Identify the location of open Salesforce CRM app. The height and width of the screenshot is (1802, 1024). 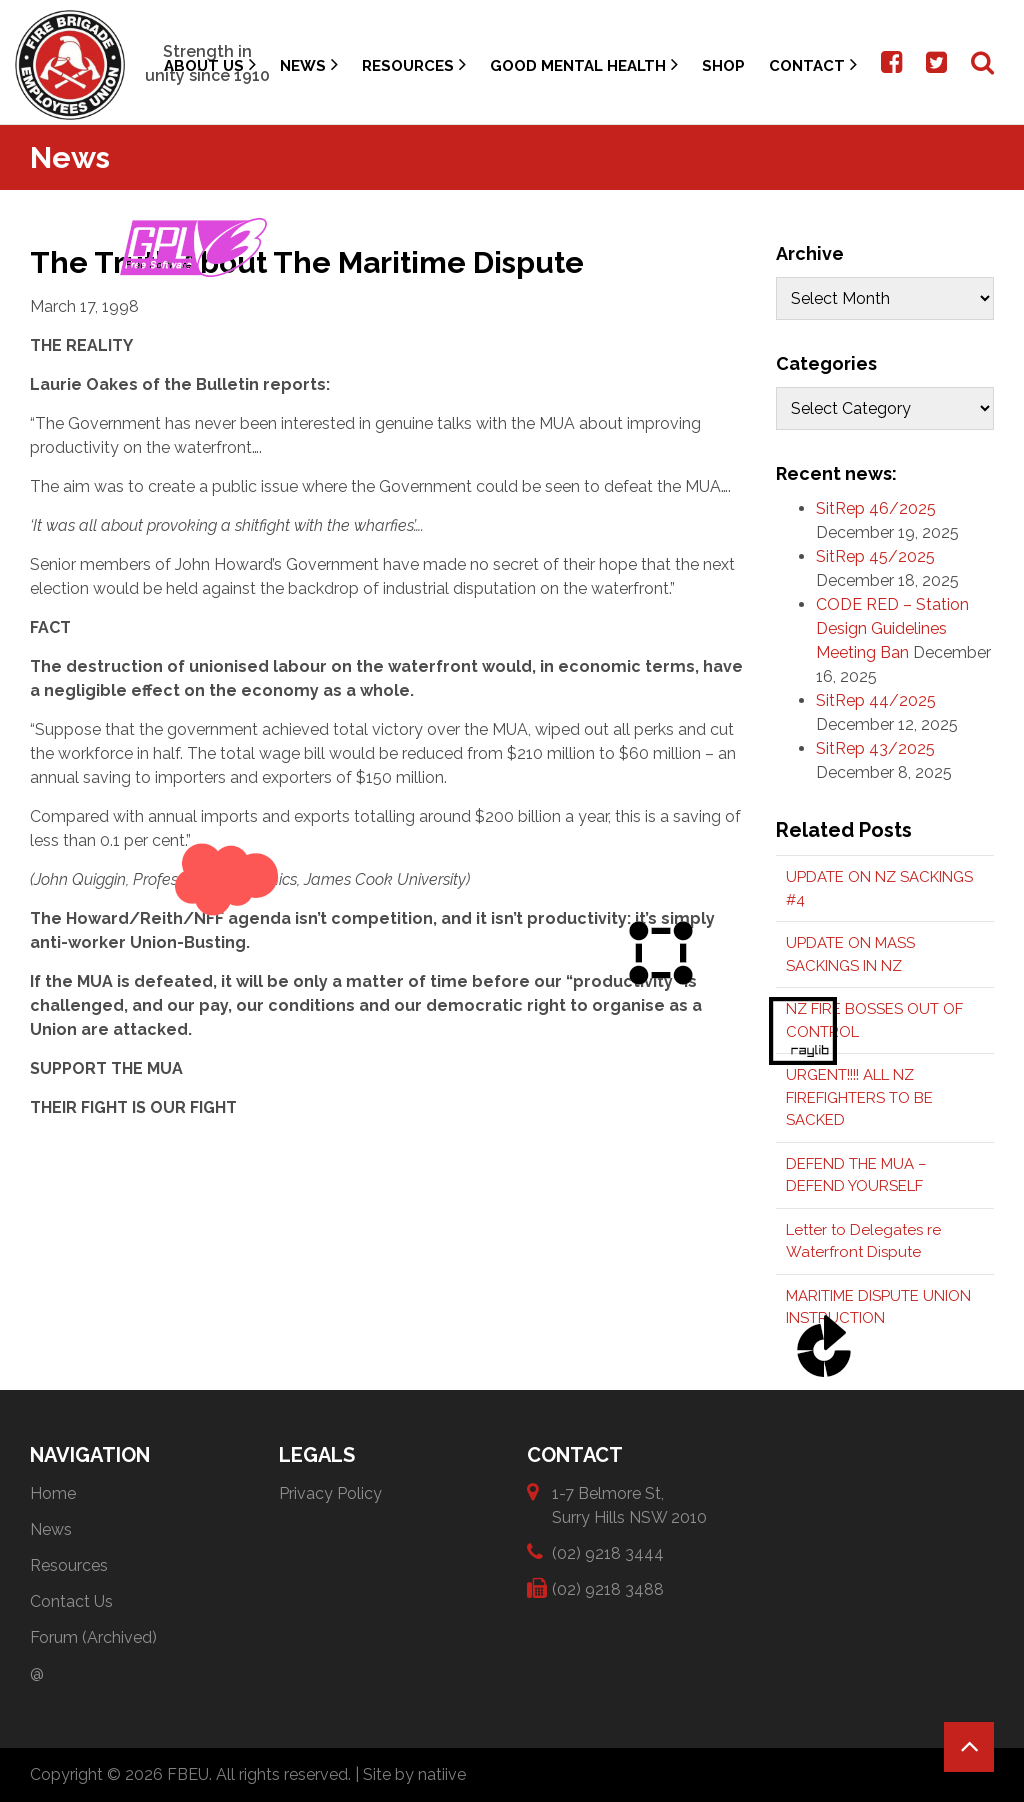
(226, 879).